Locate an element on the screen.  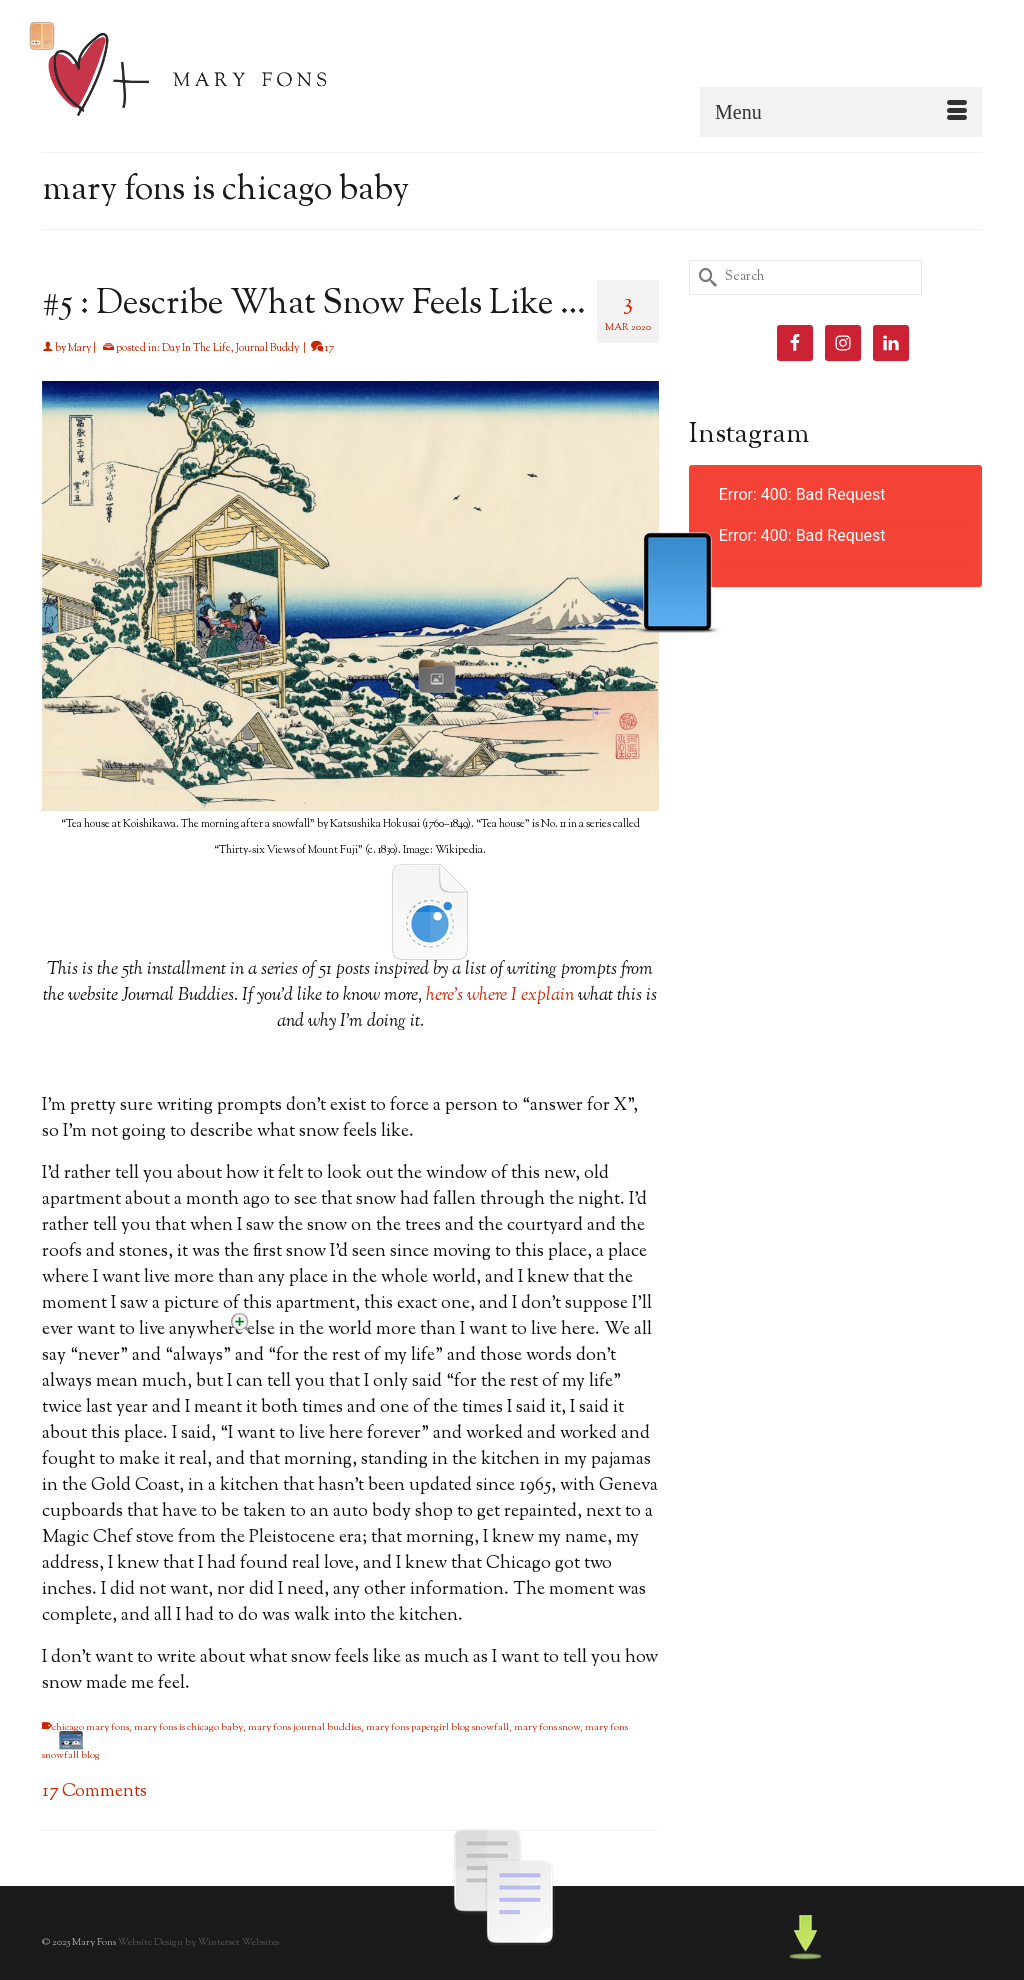
a compressed archive or package file is located at coordinates (42, 36).